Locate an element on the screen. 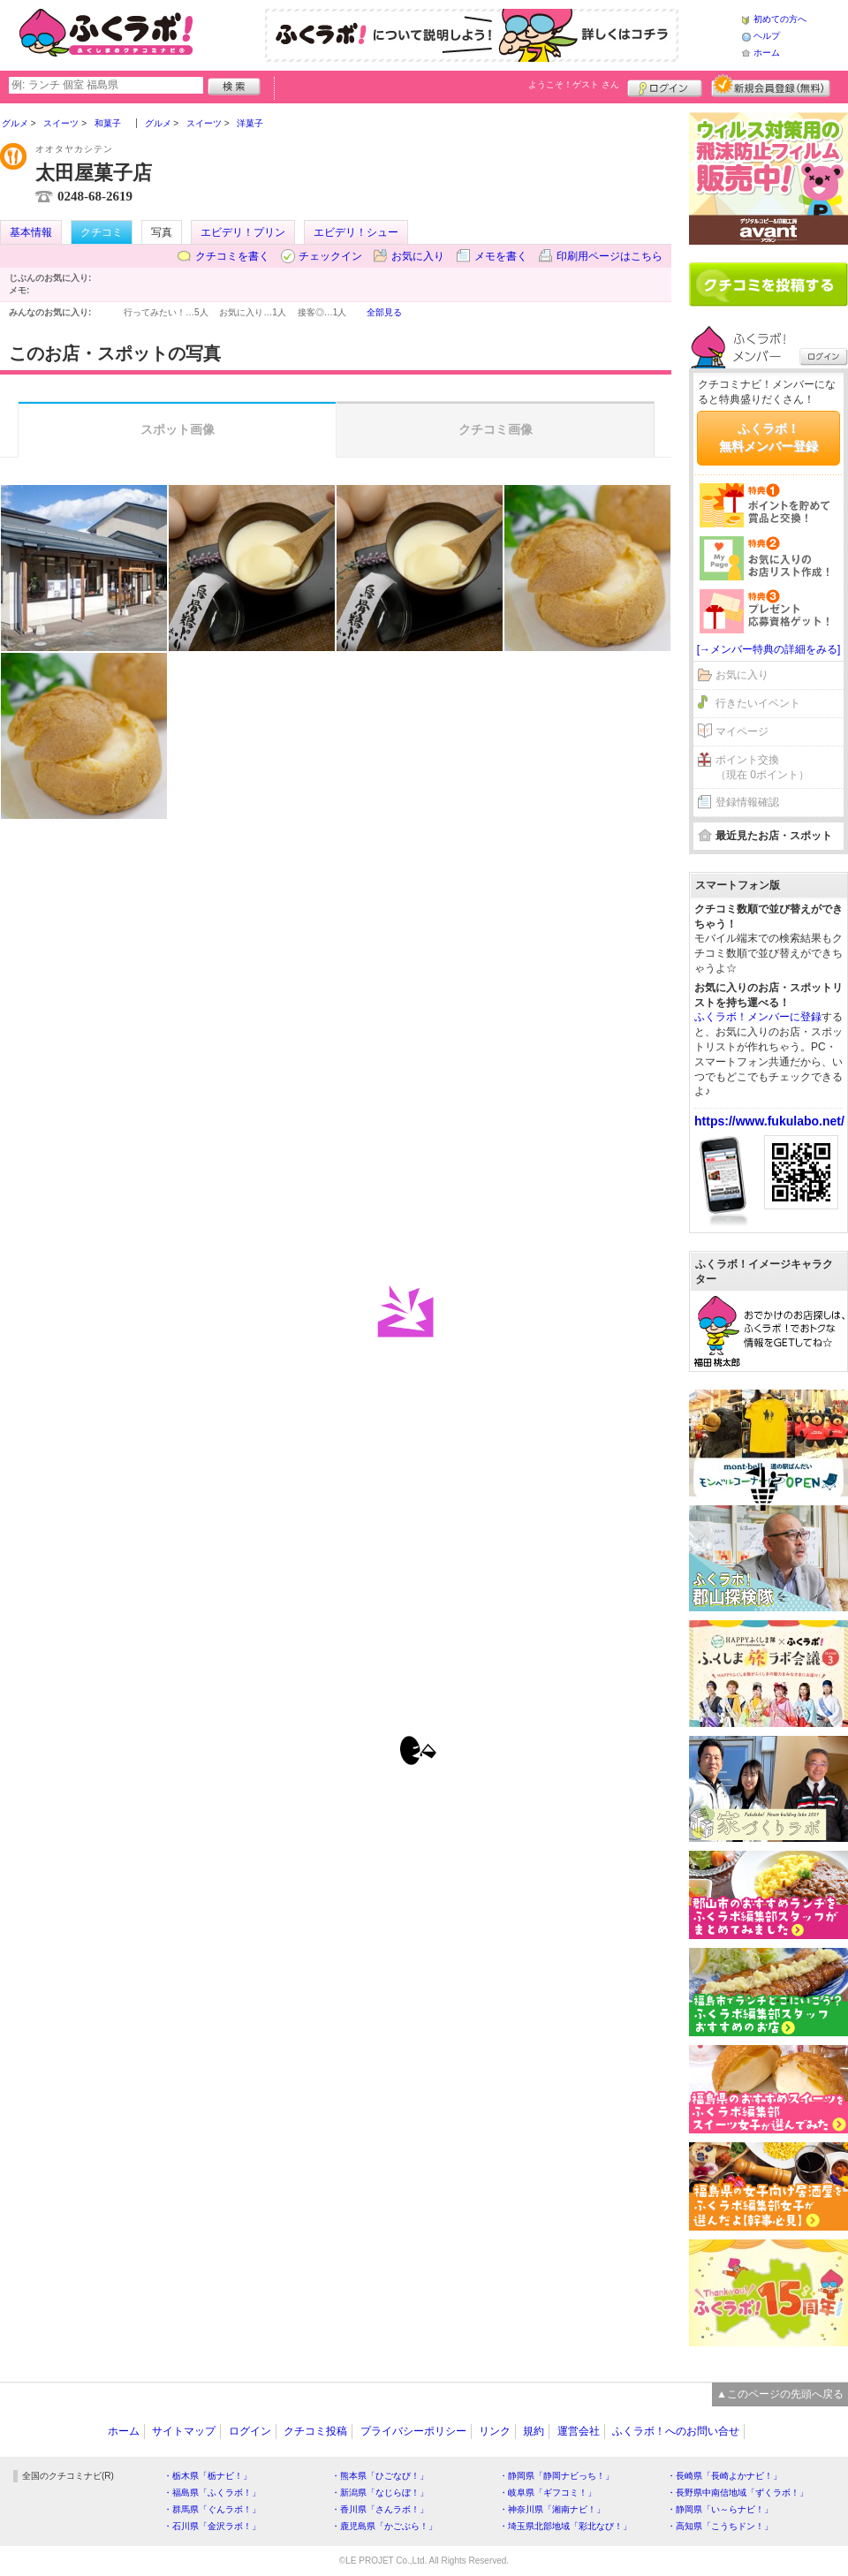 The width and height of the screenshot is (848, 2576). indicates drinking or beverage consumption in gameplay is located at coordinates (418, 1750).